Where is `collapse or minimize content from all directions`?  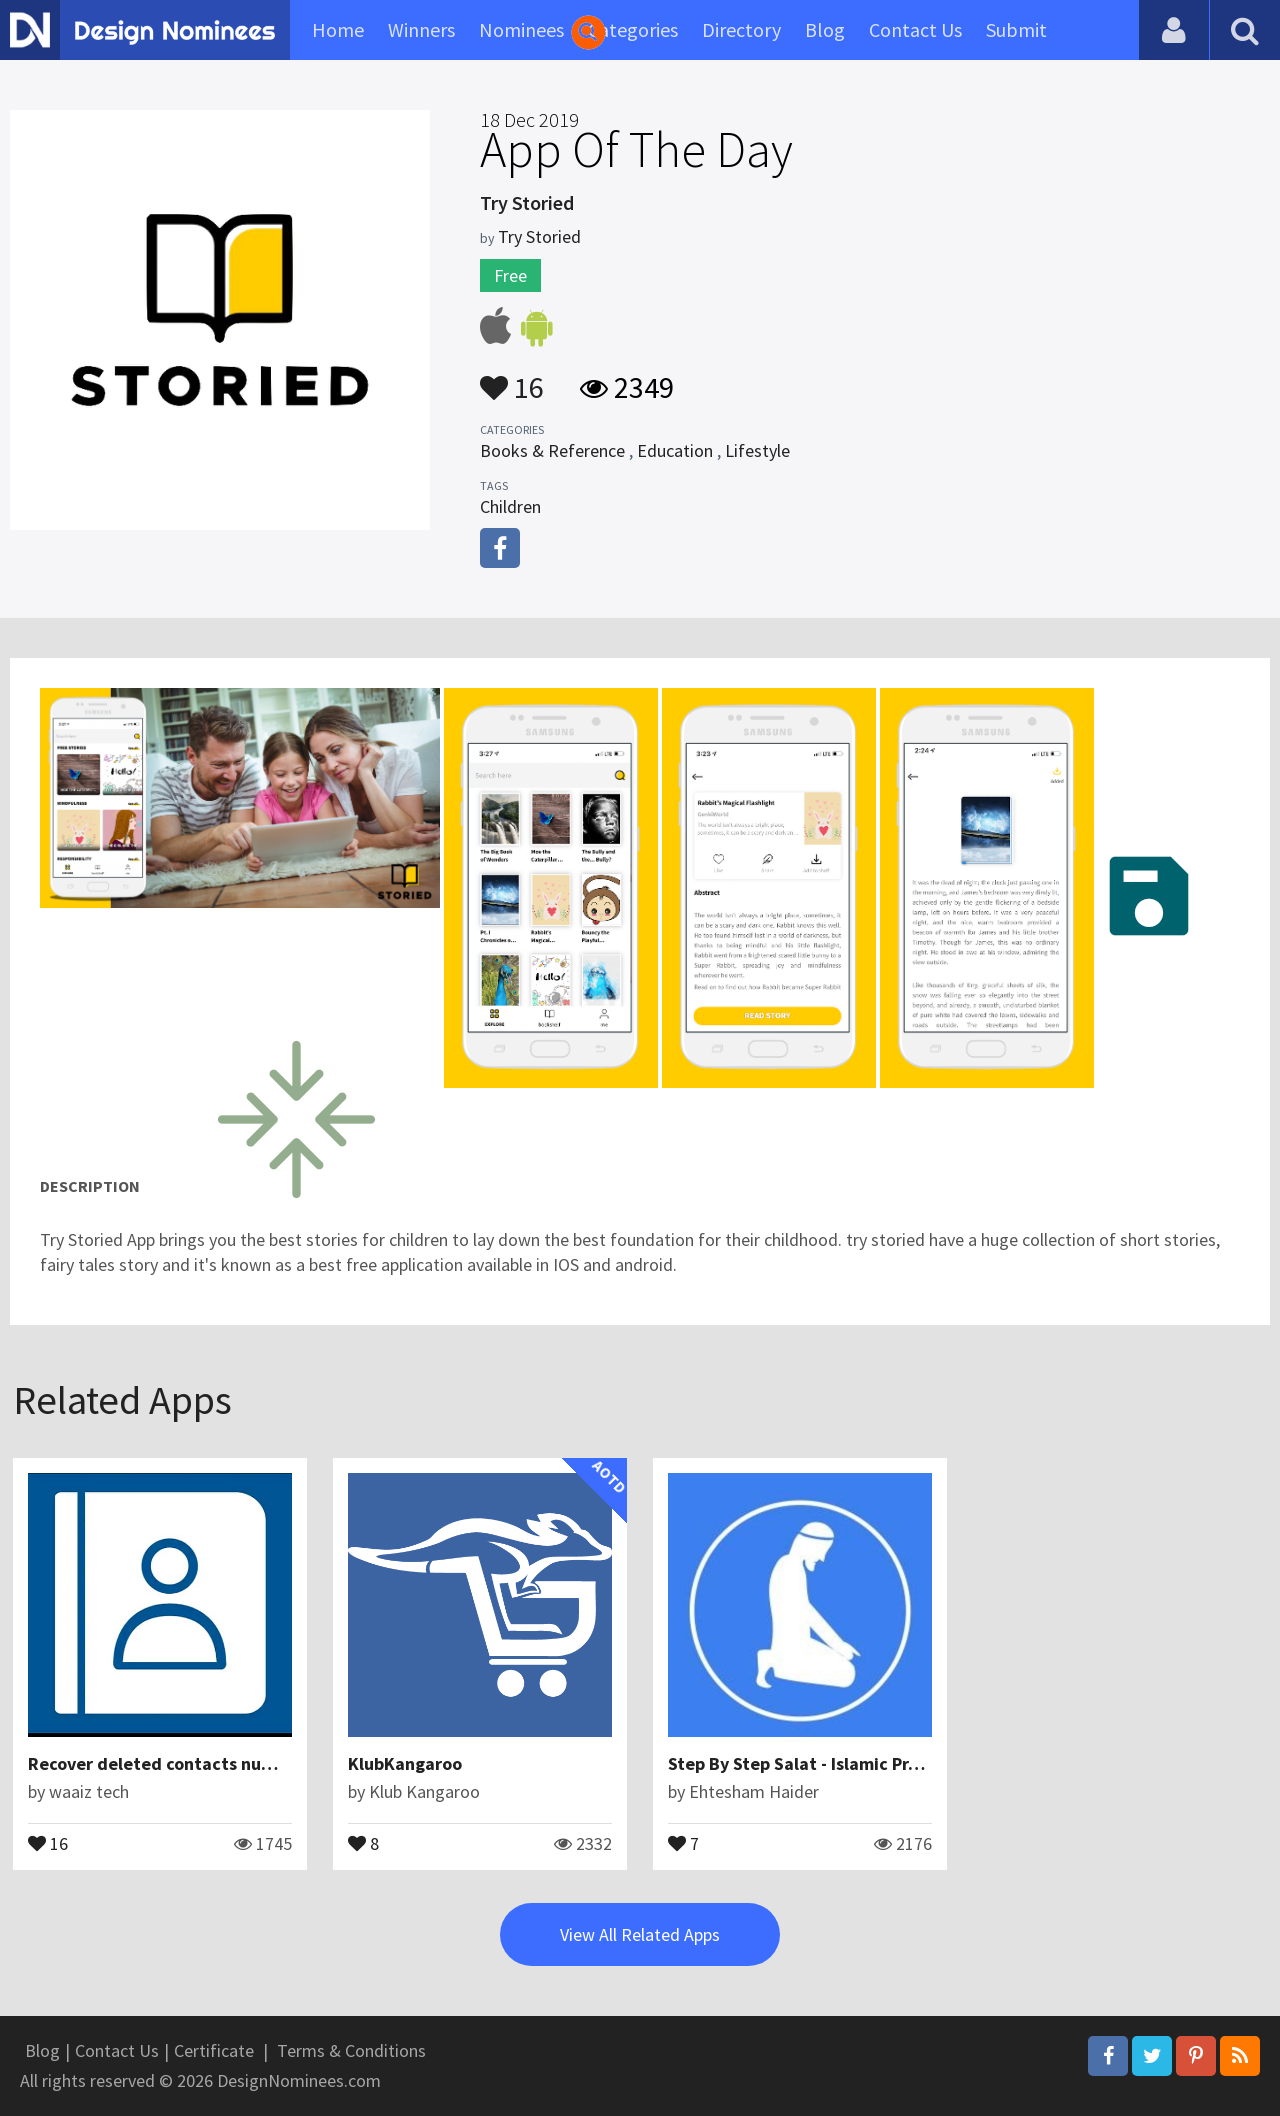
collapse or minimize content from all directions is located at coordinates (296, 1119).